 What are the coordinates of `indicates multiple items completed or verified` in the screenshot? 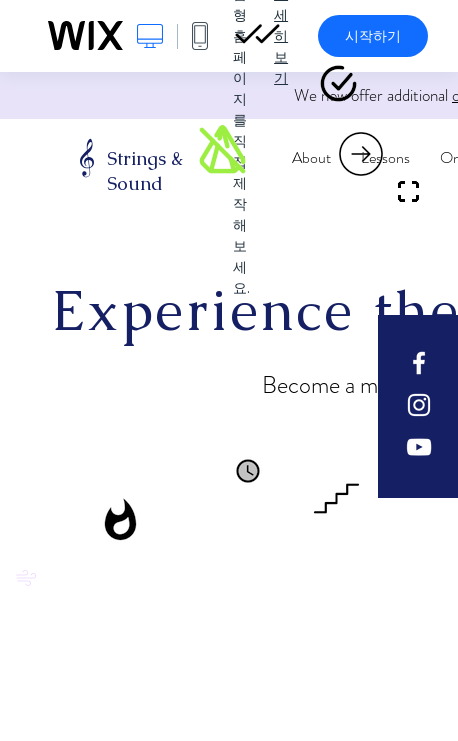 It's located at (257, 34).